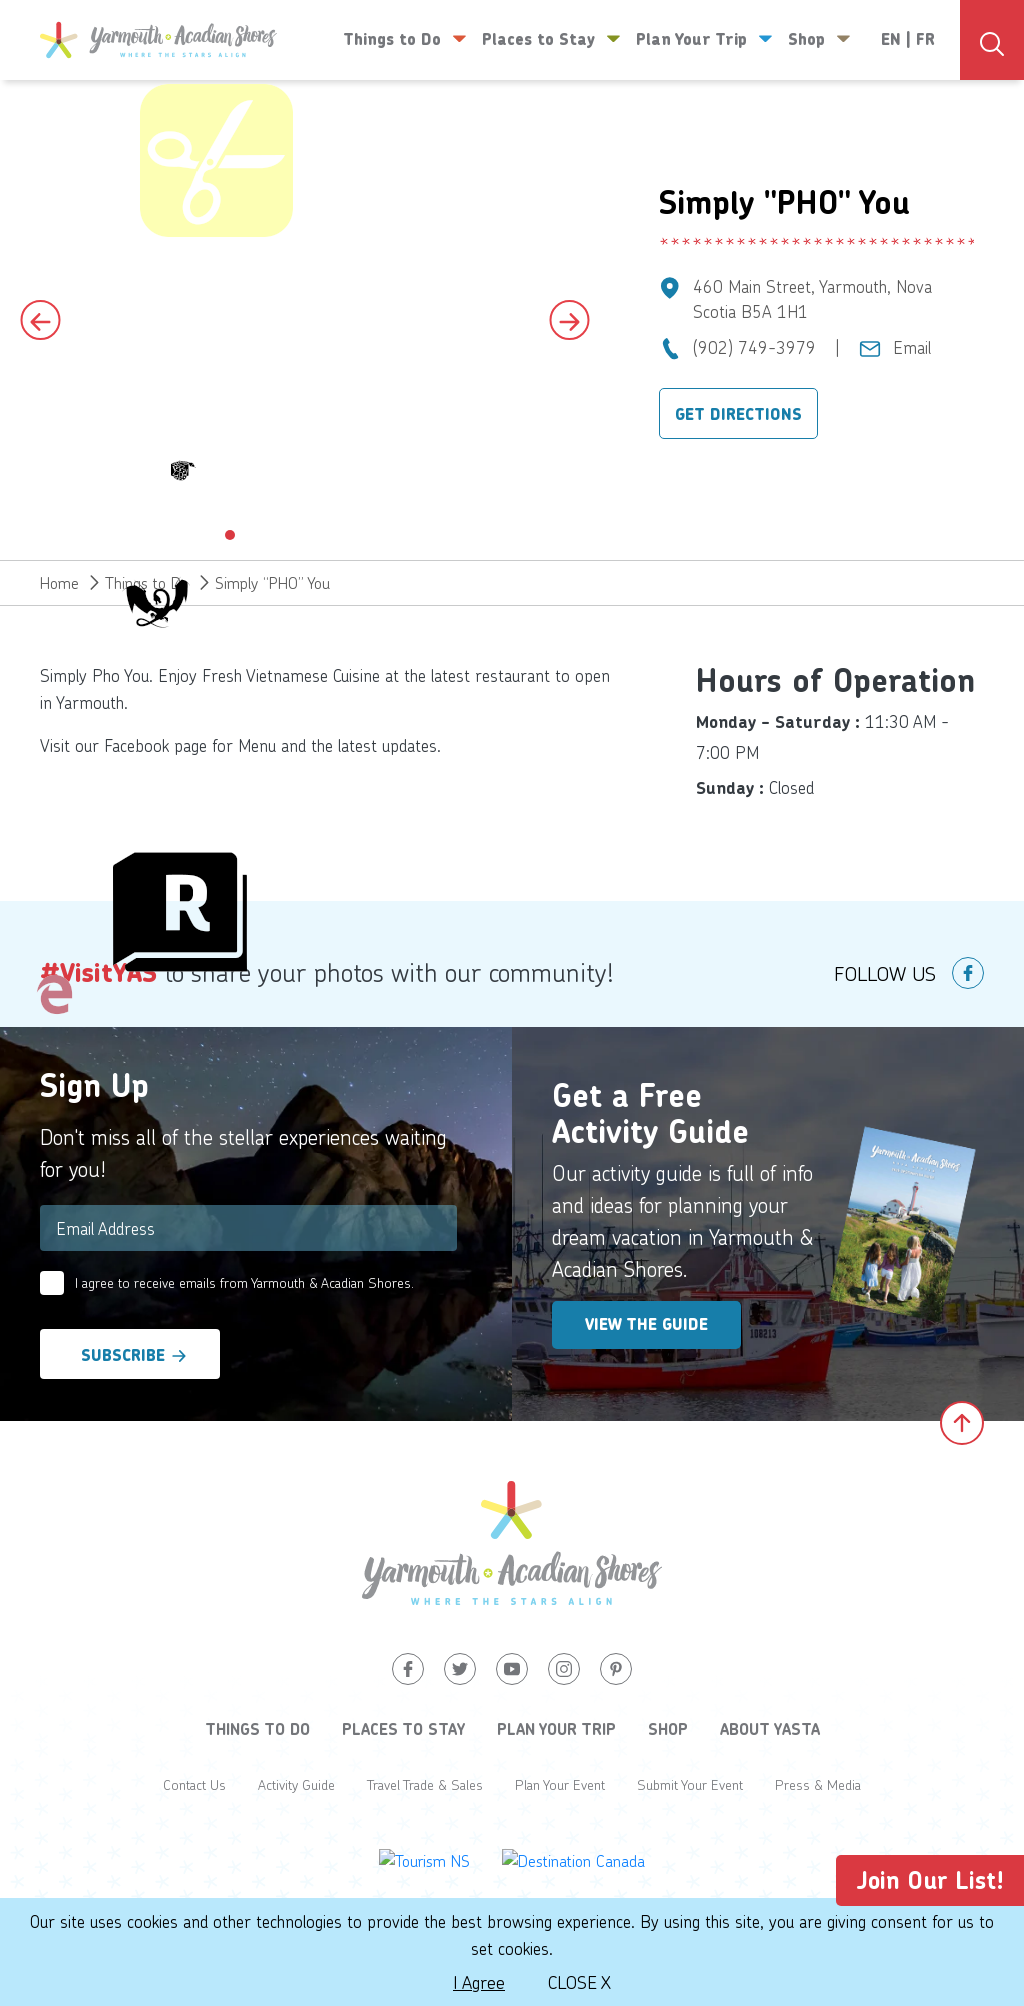  Describe the element at coordinates (156, 602) in the screenshot. I see `visit the LLVM compiler infrastructure project website` at that location.